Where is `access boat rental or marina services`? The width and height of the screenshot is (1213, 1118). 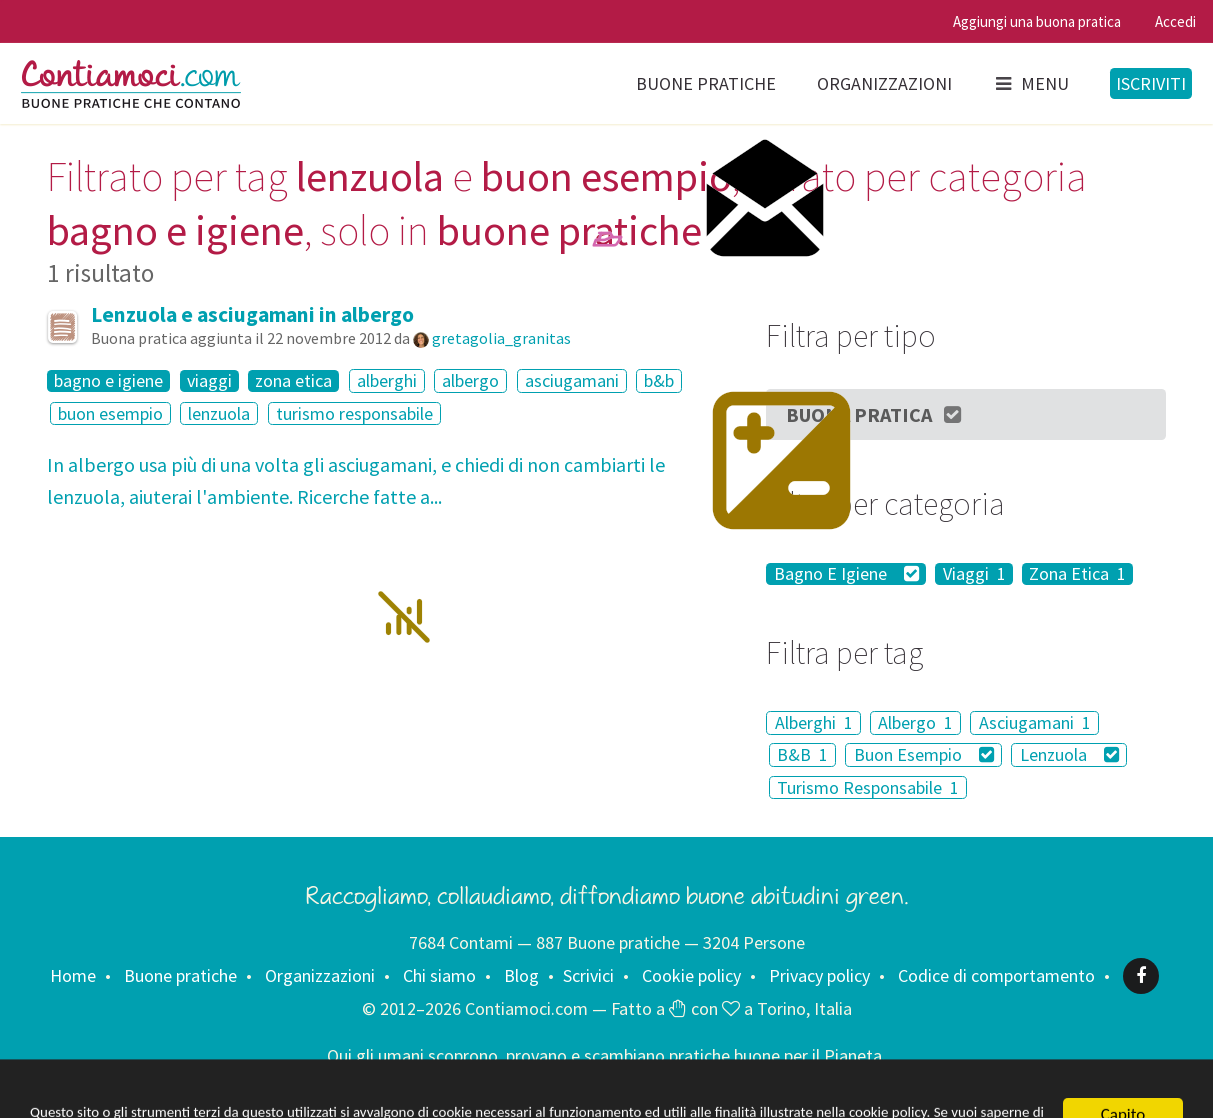 access boat rental or marina services is located at coordinates (607, 238).